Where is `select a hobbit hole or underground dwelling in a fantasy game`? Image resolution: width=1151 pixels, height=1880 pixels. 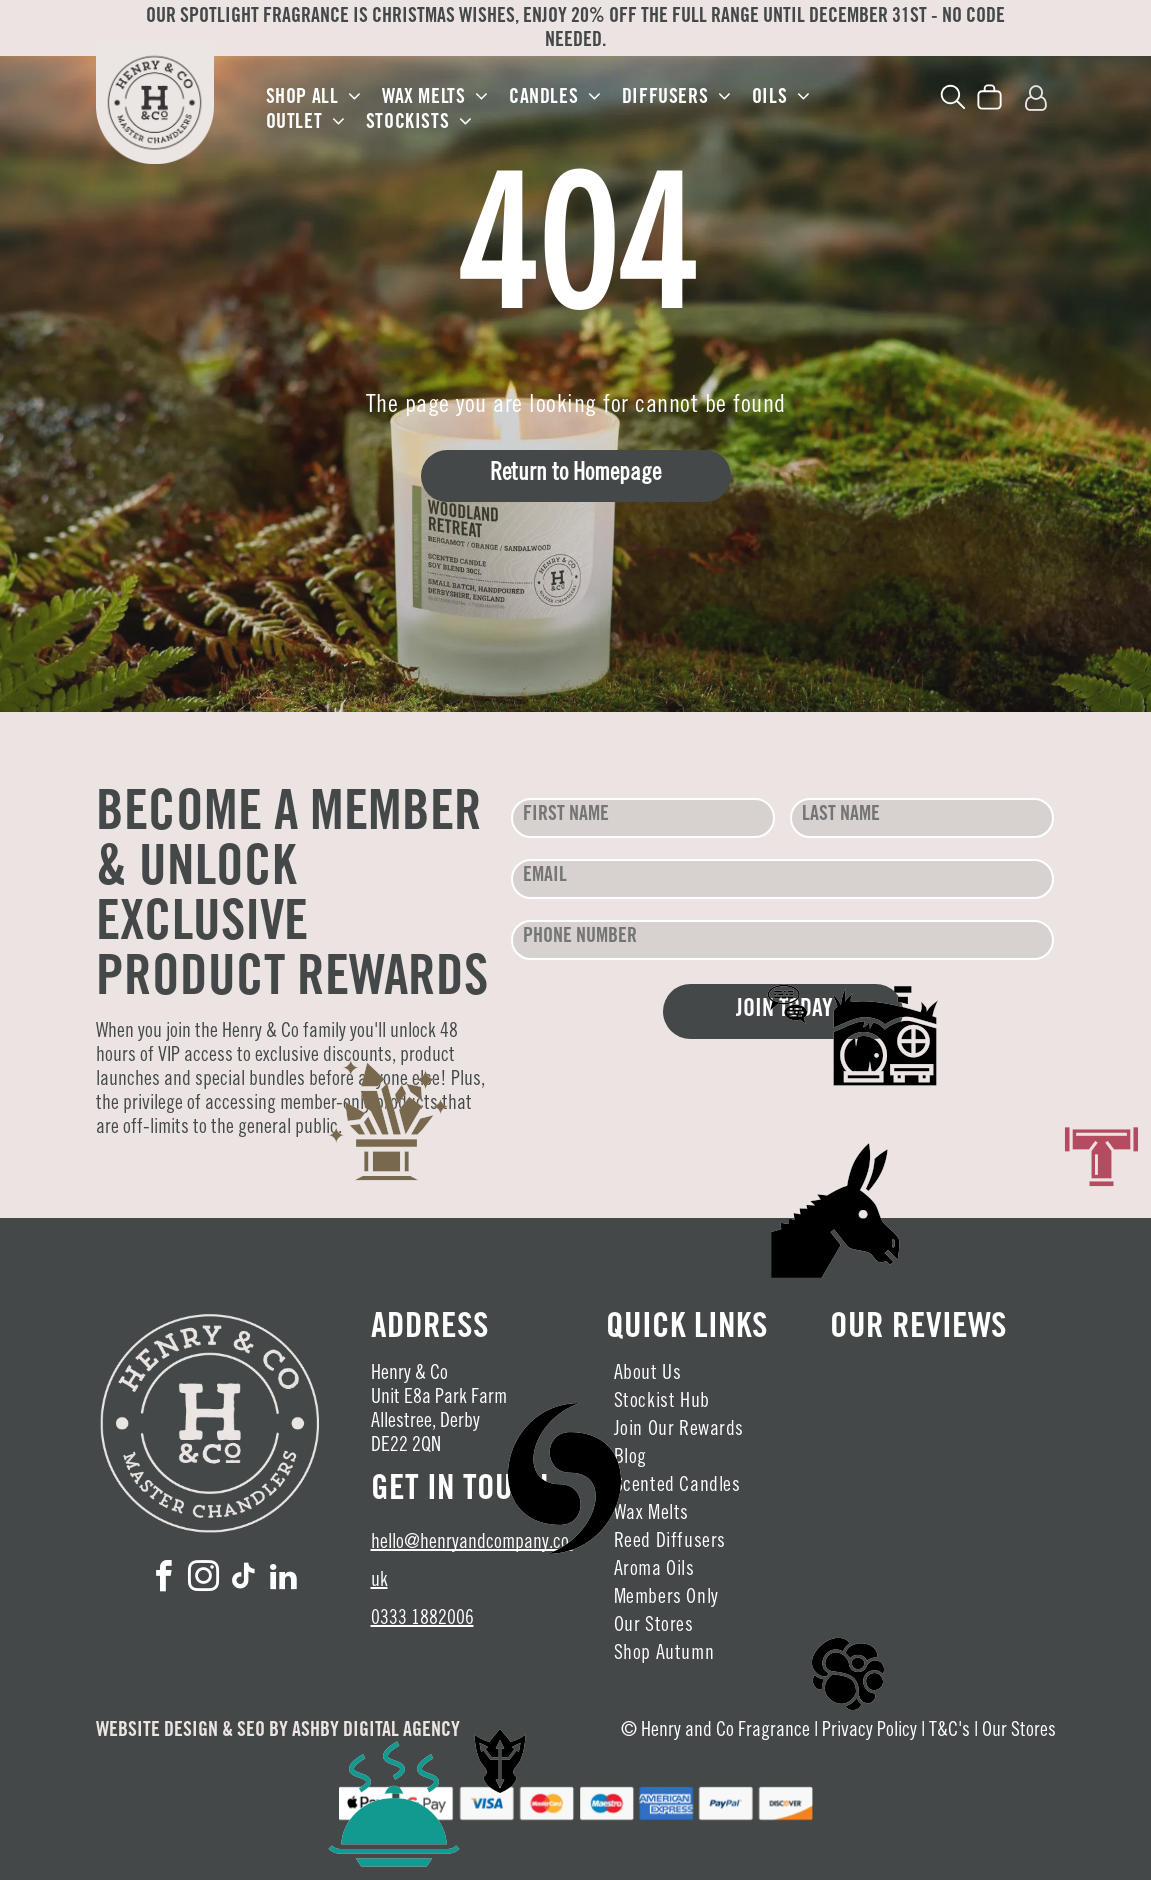 select a hobbit hole or underground dwelling in a fantasy game is located at coordinates (885, 1034).